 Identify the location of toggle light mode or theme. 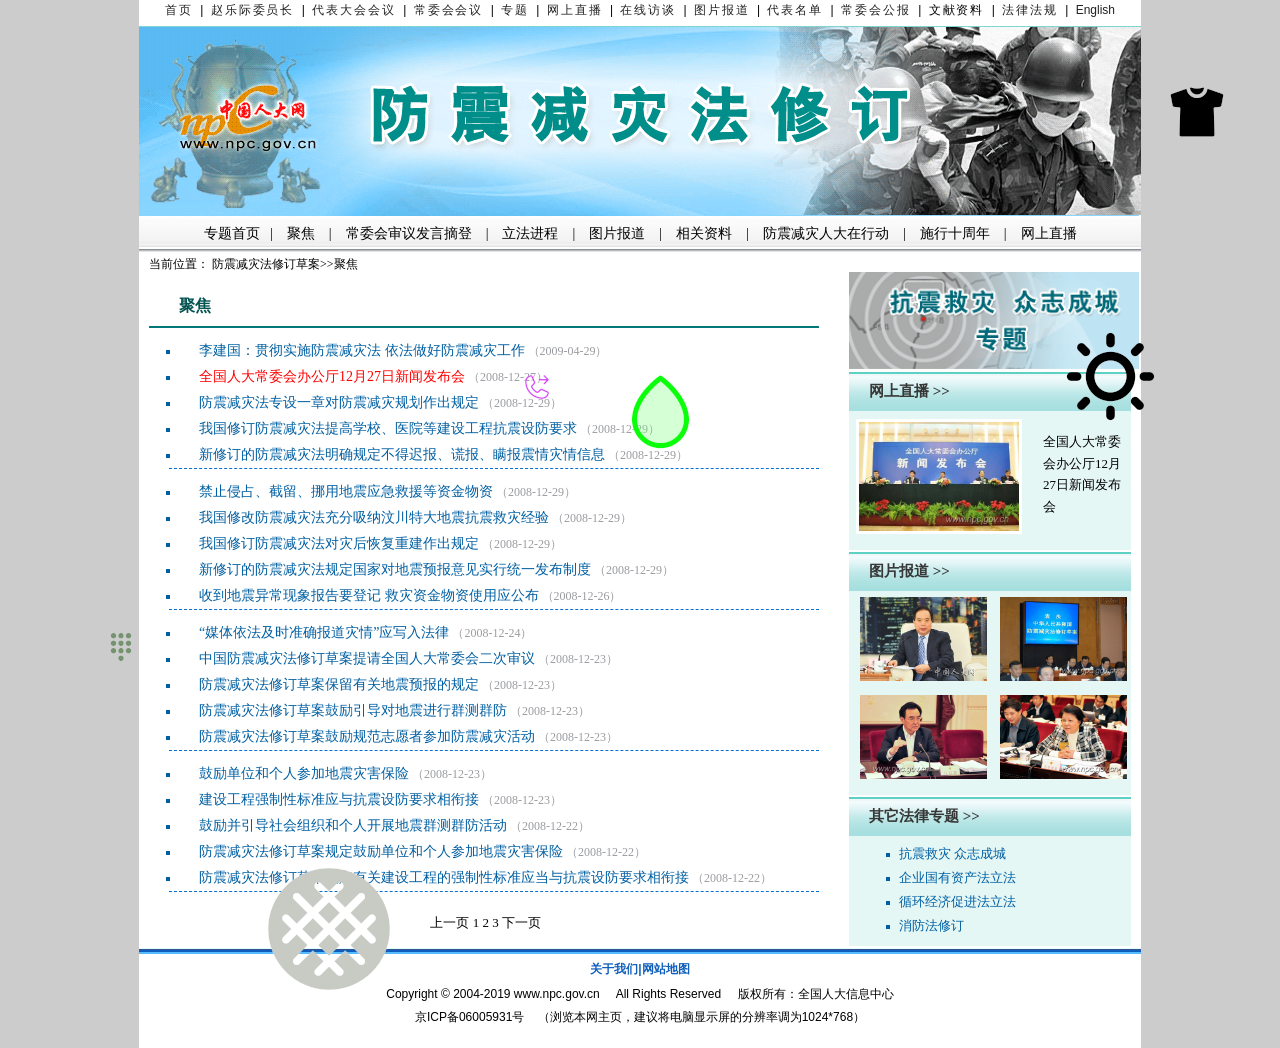
(1110, 376).